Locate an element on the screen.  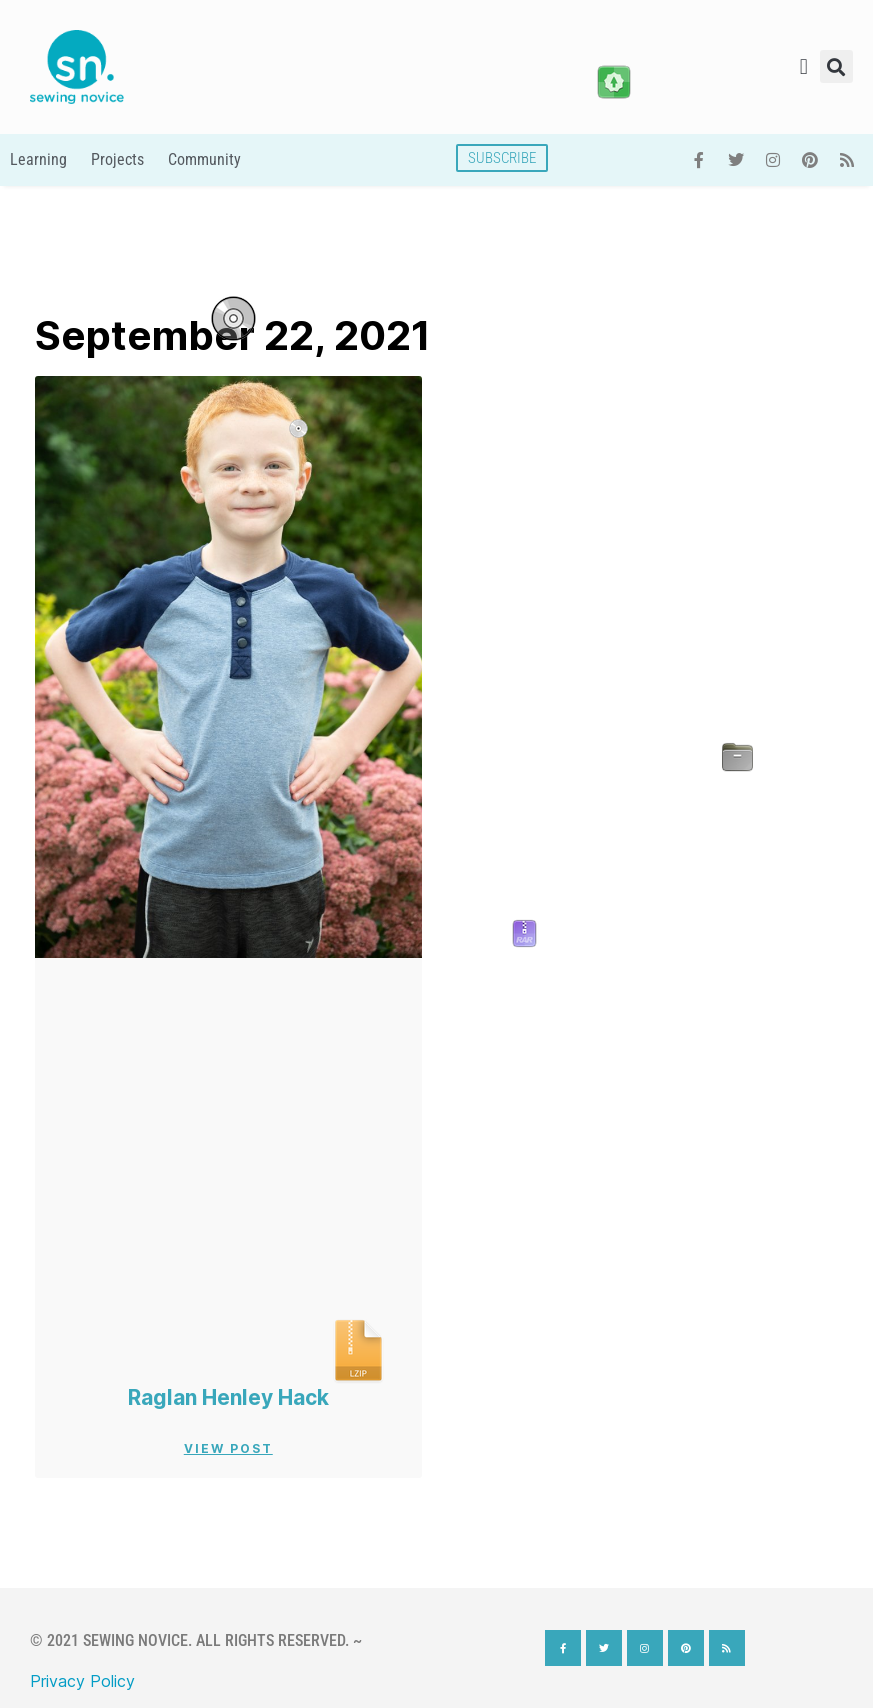
access optical disc drive in sidebar is located at coordinates (233, 318).